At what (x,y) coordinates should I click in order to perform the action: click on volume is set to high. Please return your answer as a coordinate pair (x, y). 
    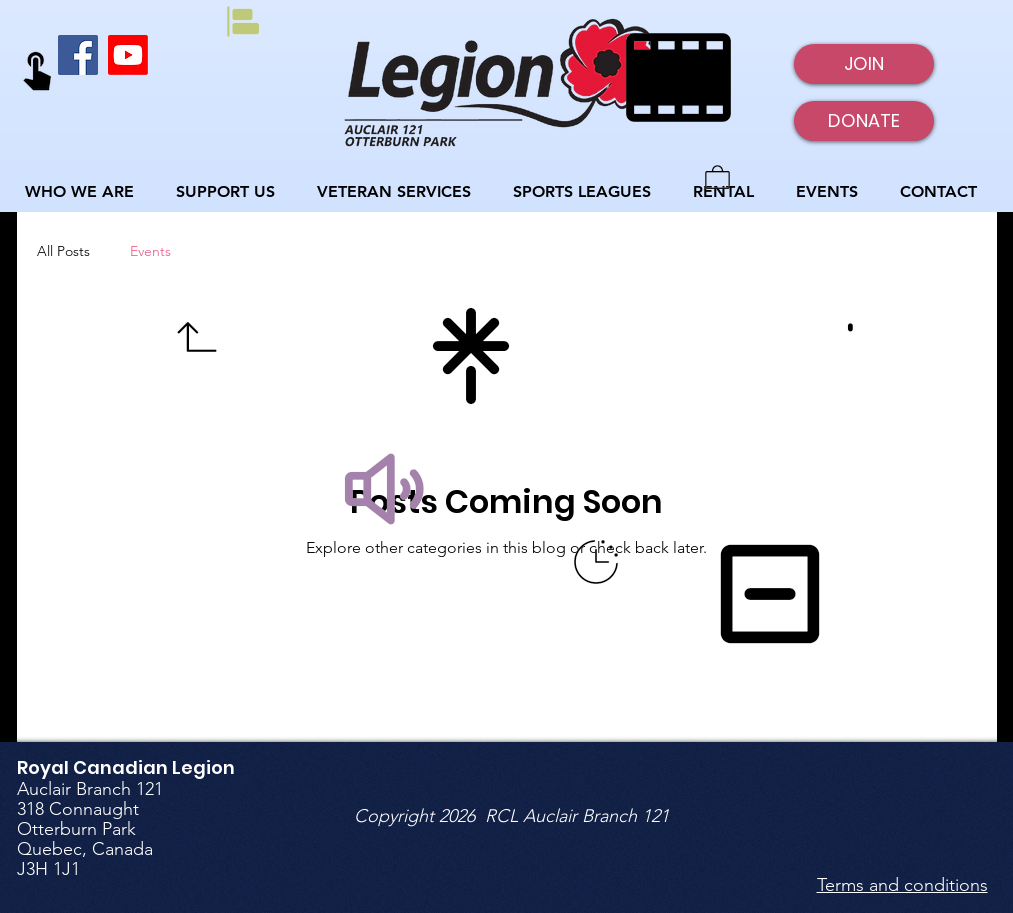
    Looking at the image, I should click on (383, 489).